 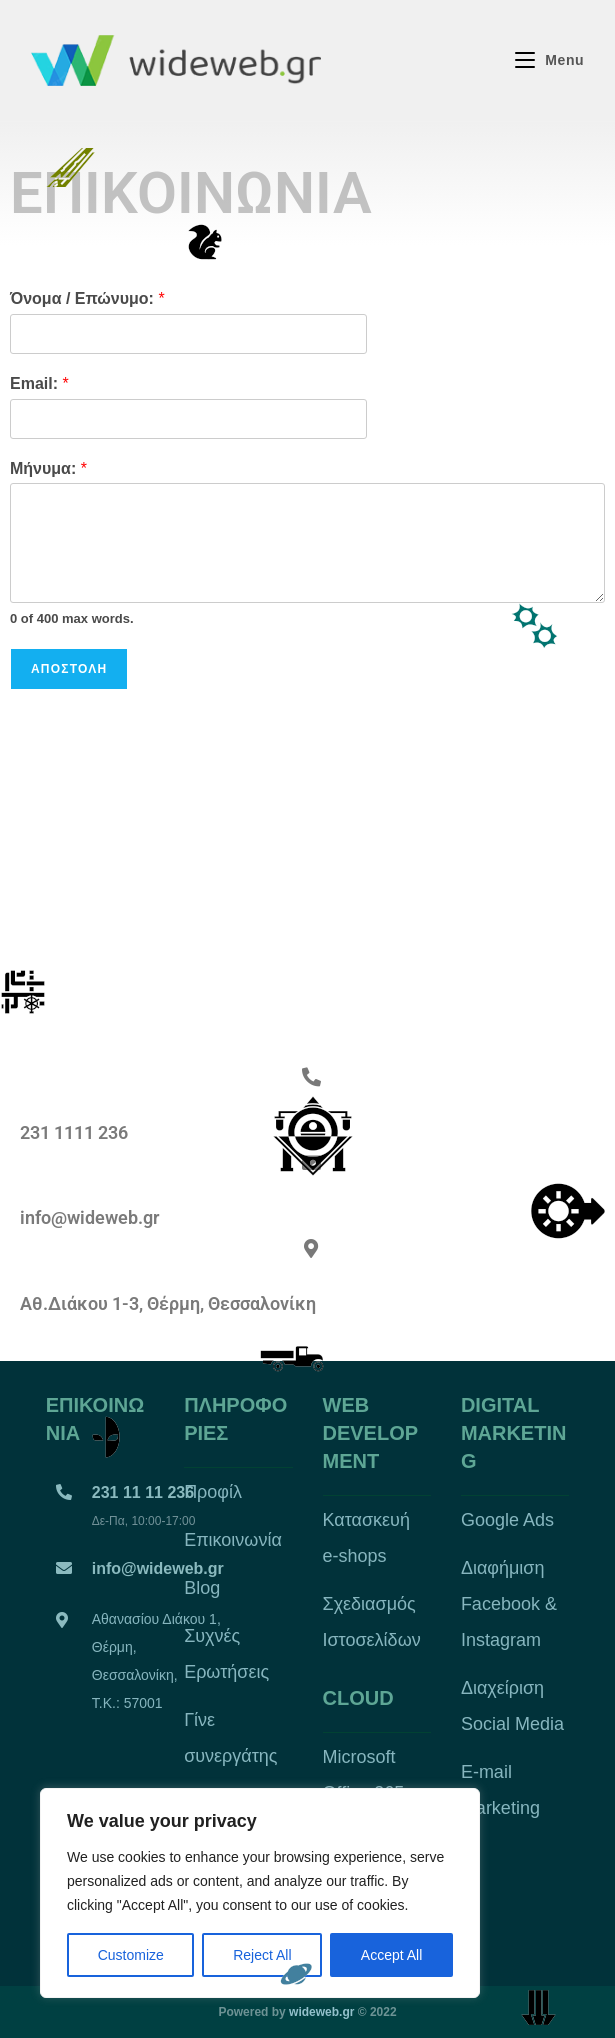 I want to click on advance time to the next day, so click(x=568, y=1211).